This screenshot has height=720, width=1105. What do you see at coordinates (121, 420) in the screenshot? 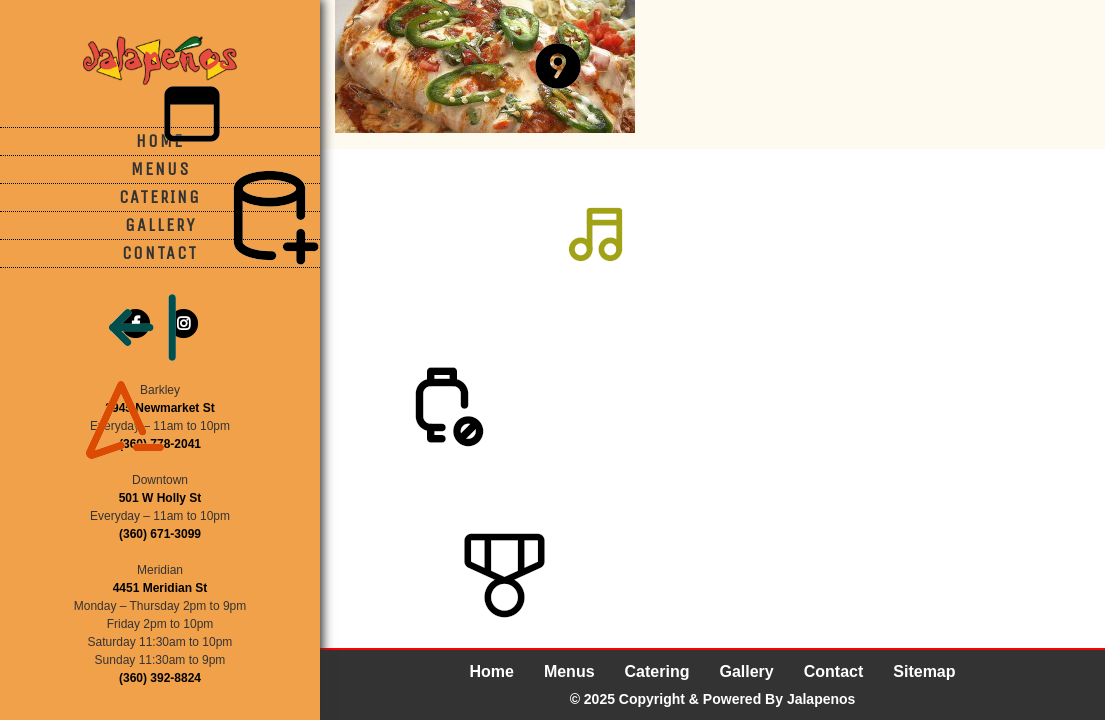
I see `remove a navigation waypoint` at bounding box center [121, 420].